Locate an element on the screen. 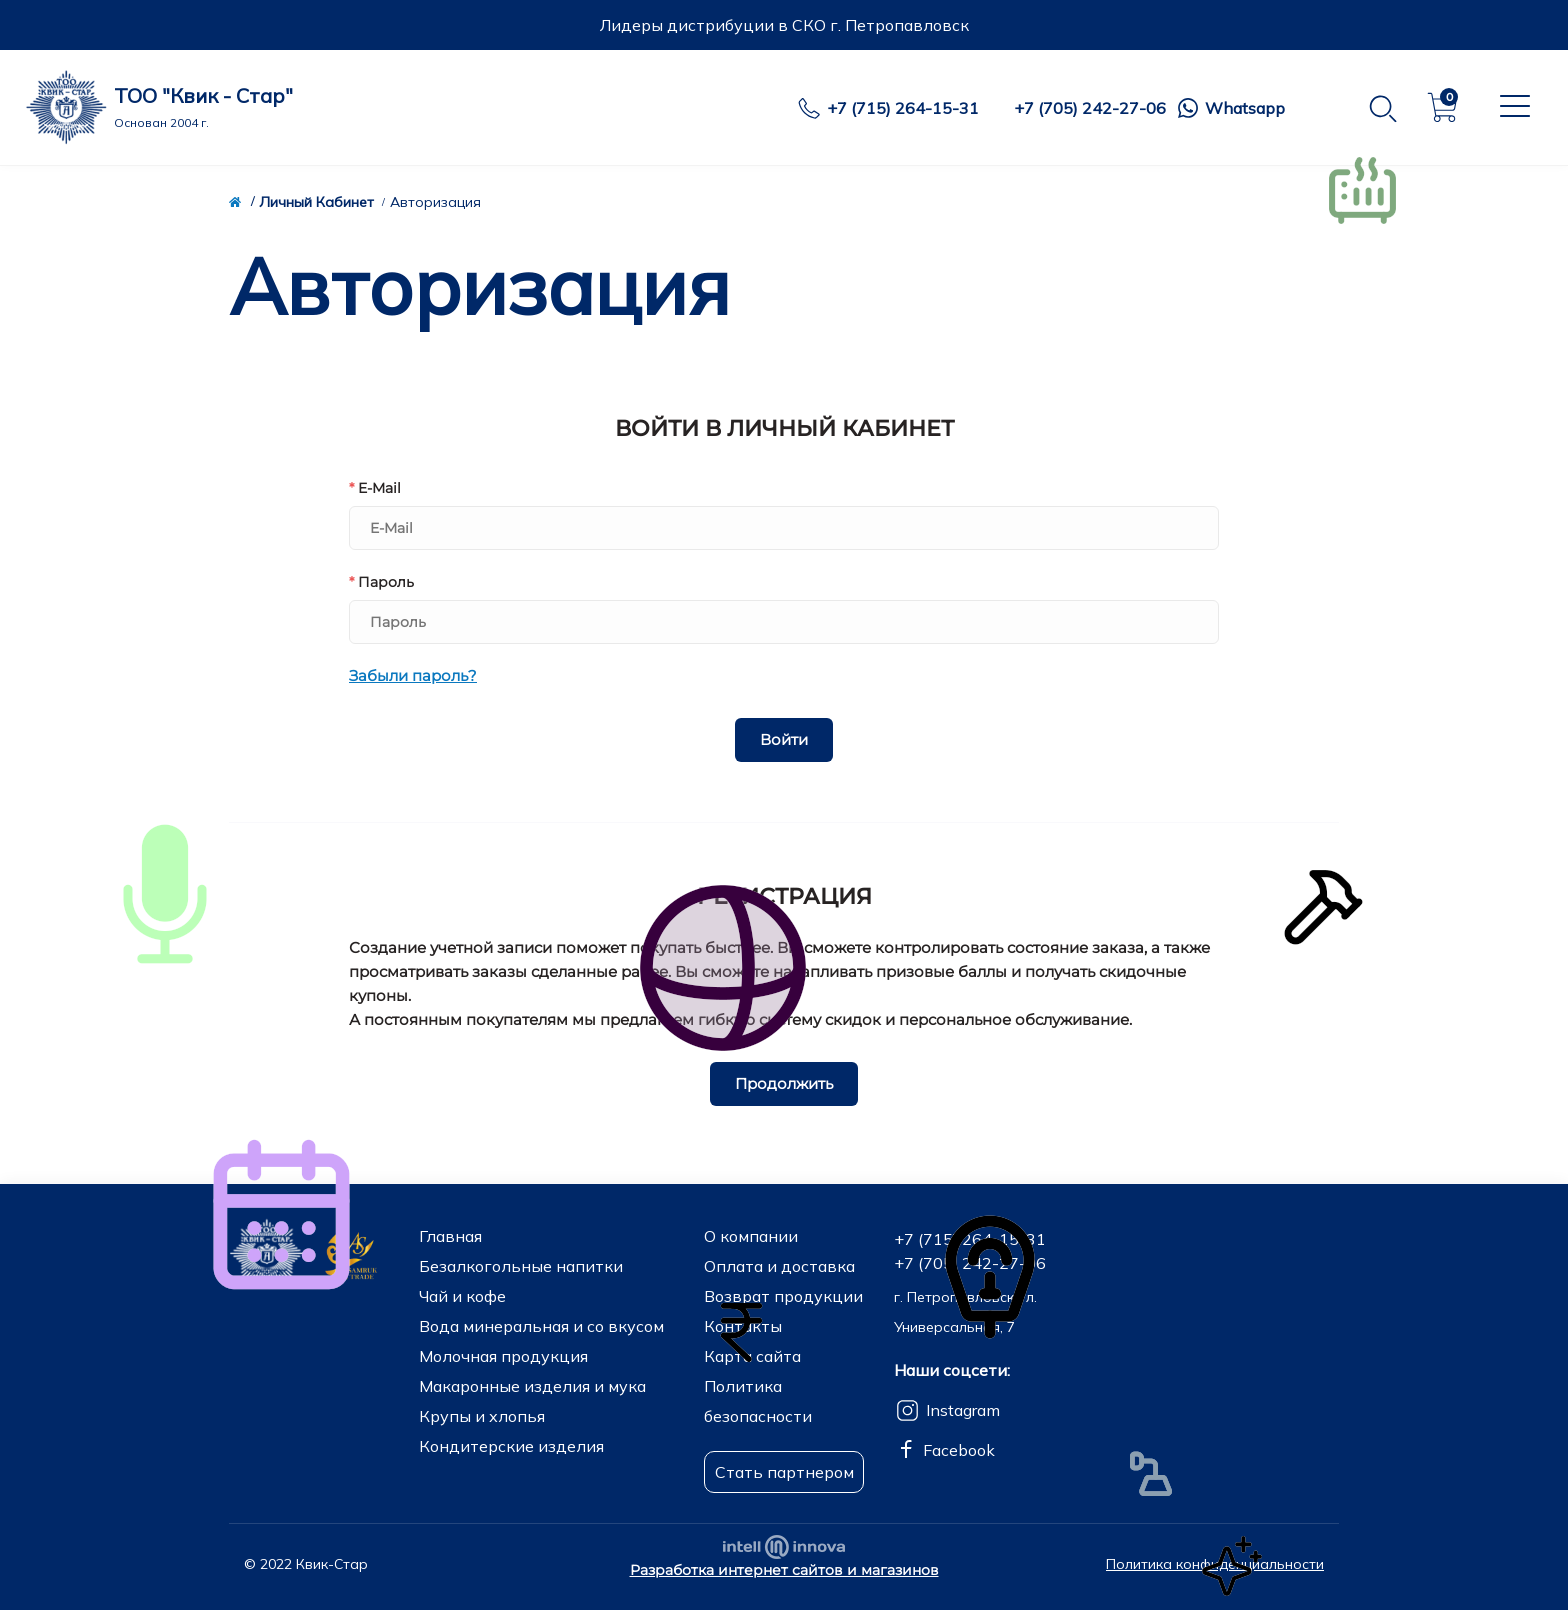 Image resolution: width=1568 pixels, height=1610 pixels. access global or worldwide settings is located at coordinates (723, 968).